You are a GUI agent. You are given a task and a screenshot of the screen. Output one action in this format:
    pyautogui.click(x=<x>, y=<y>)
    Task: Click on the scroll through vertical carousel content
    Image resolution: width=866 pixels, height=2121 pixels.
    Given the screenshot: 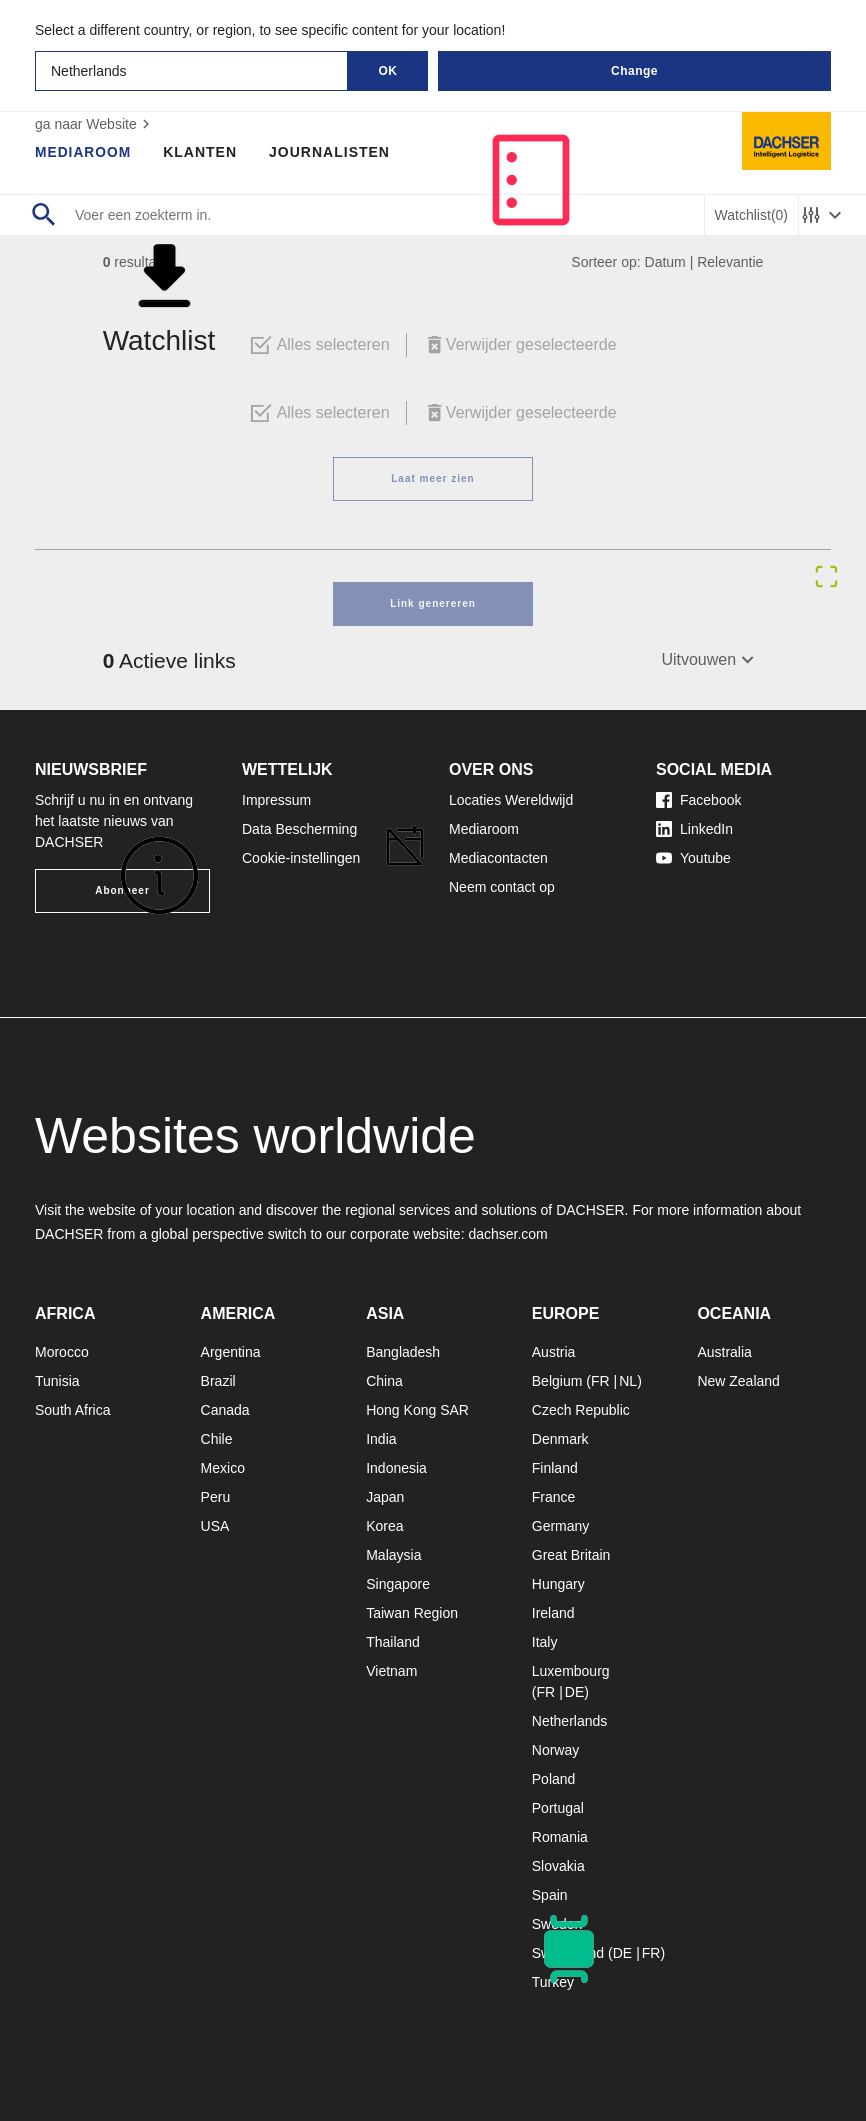 What is the action you would take?
    pyautogui.click(x=569, y=1949)
    